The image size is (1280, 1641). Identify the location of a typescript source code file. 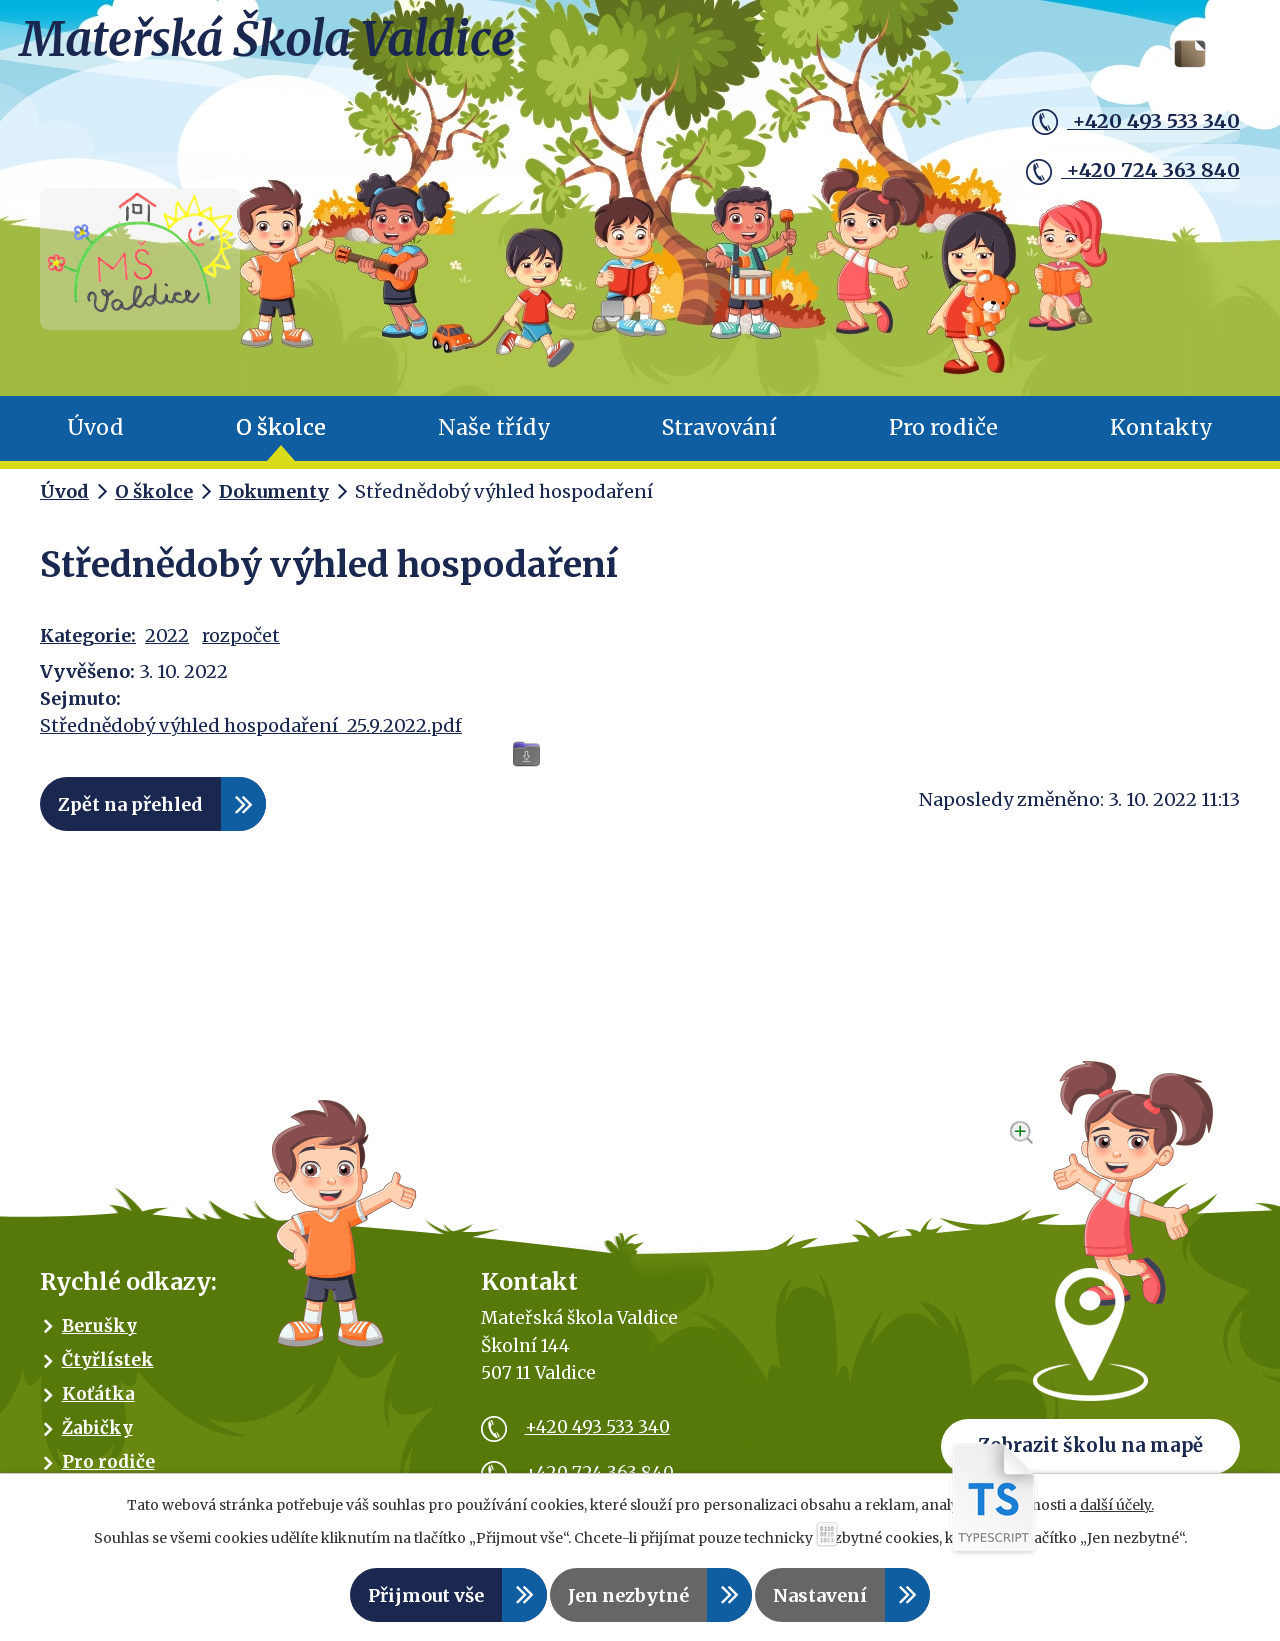
(993, 1499).